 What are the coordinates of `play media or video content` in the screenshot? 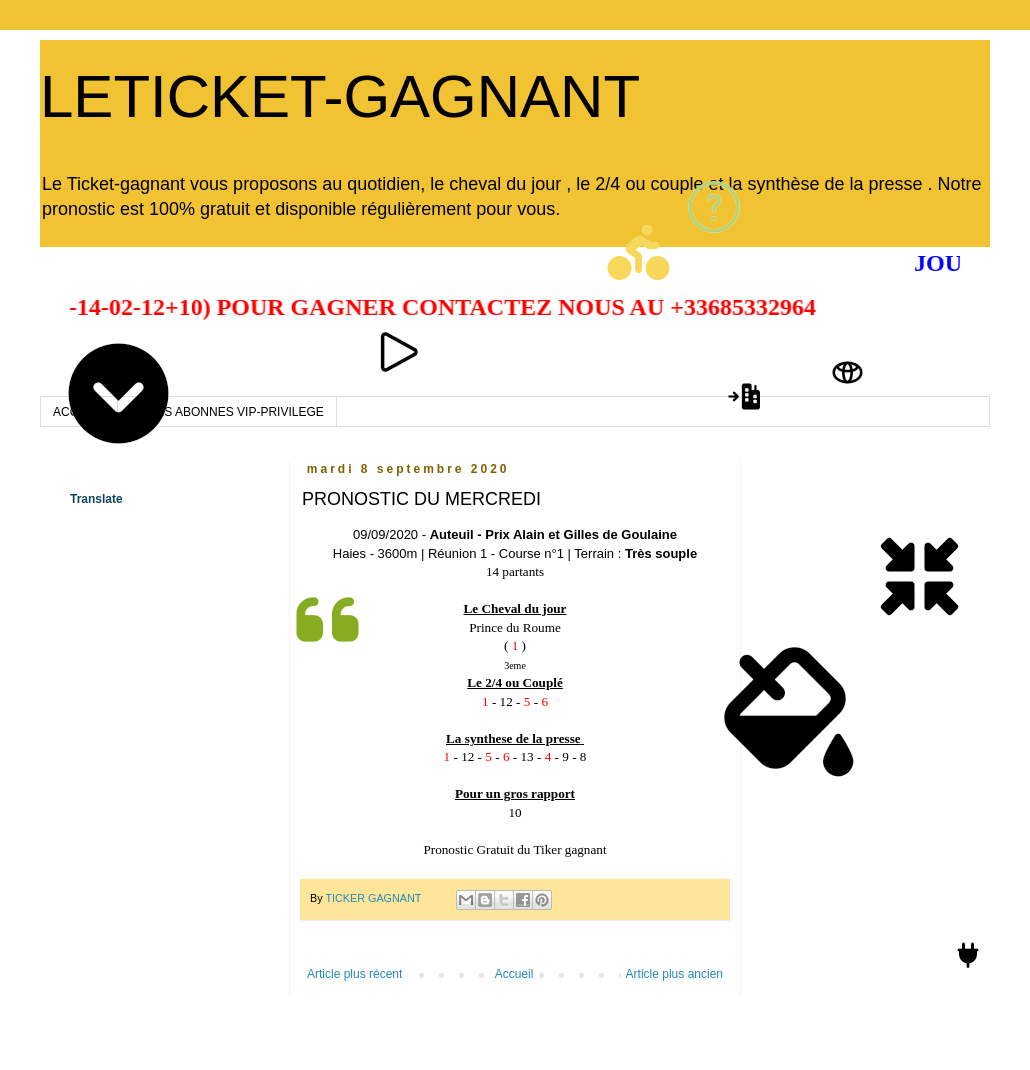 It's located at (399, 352).